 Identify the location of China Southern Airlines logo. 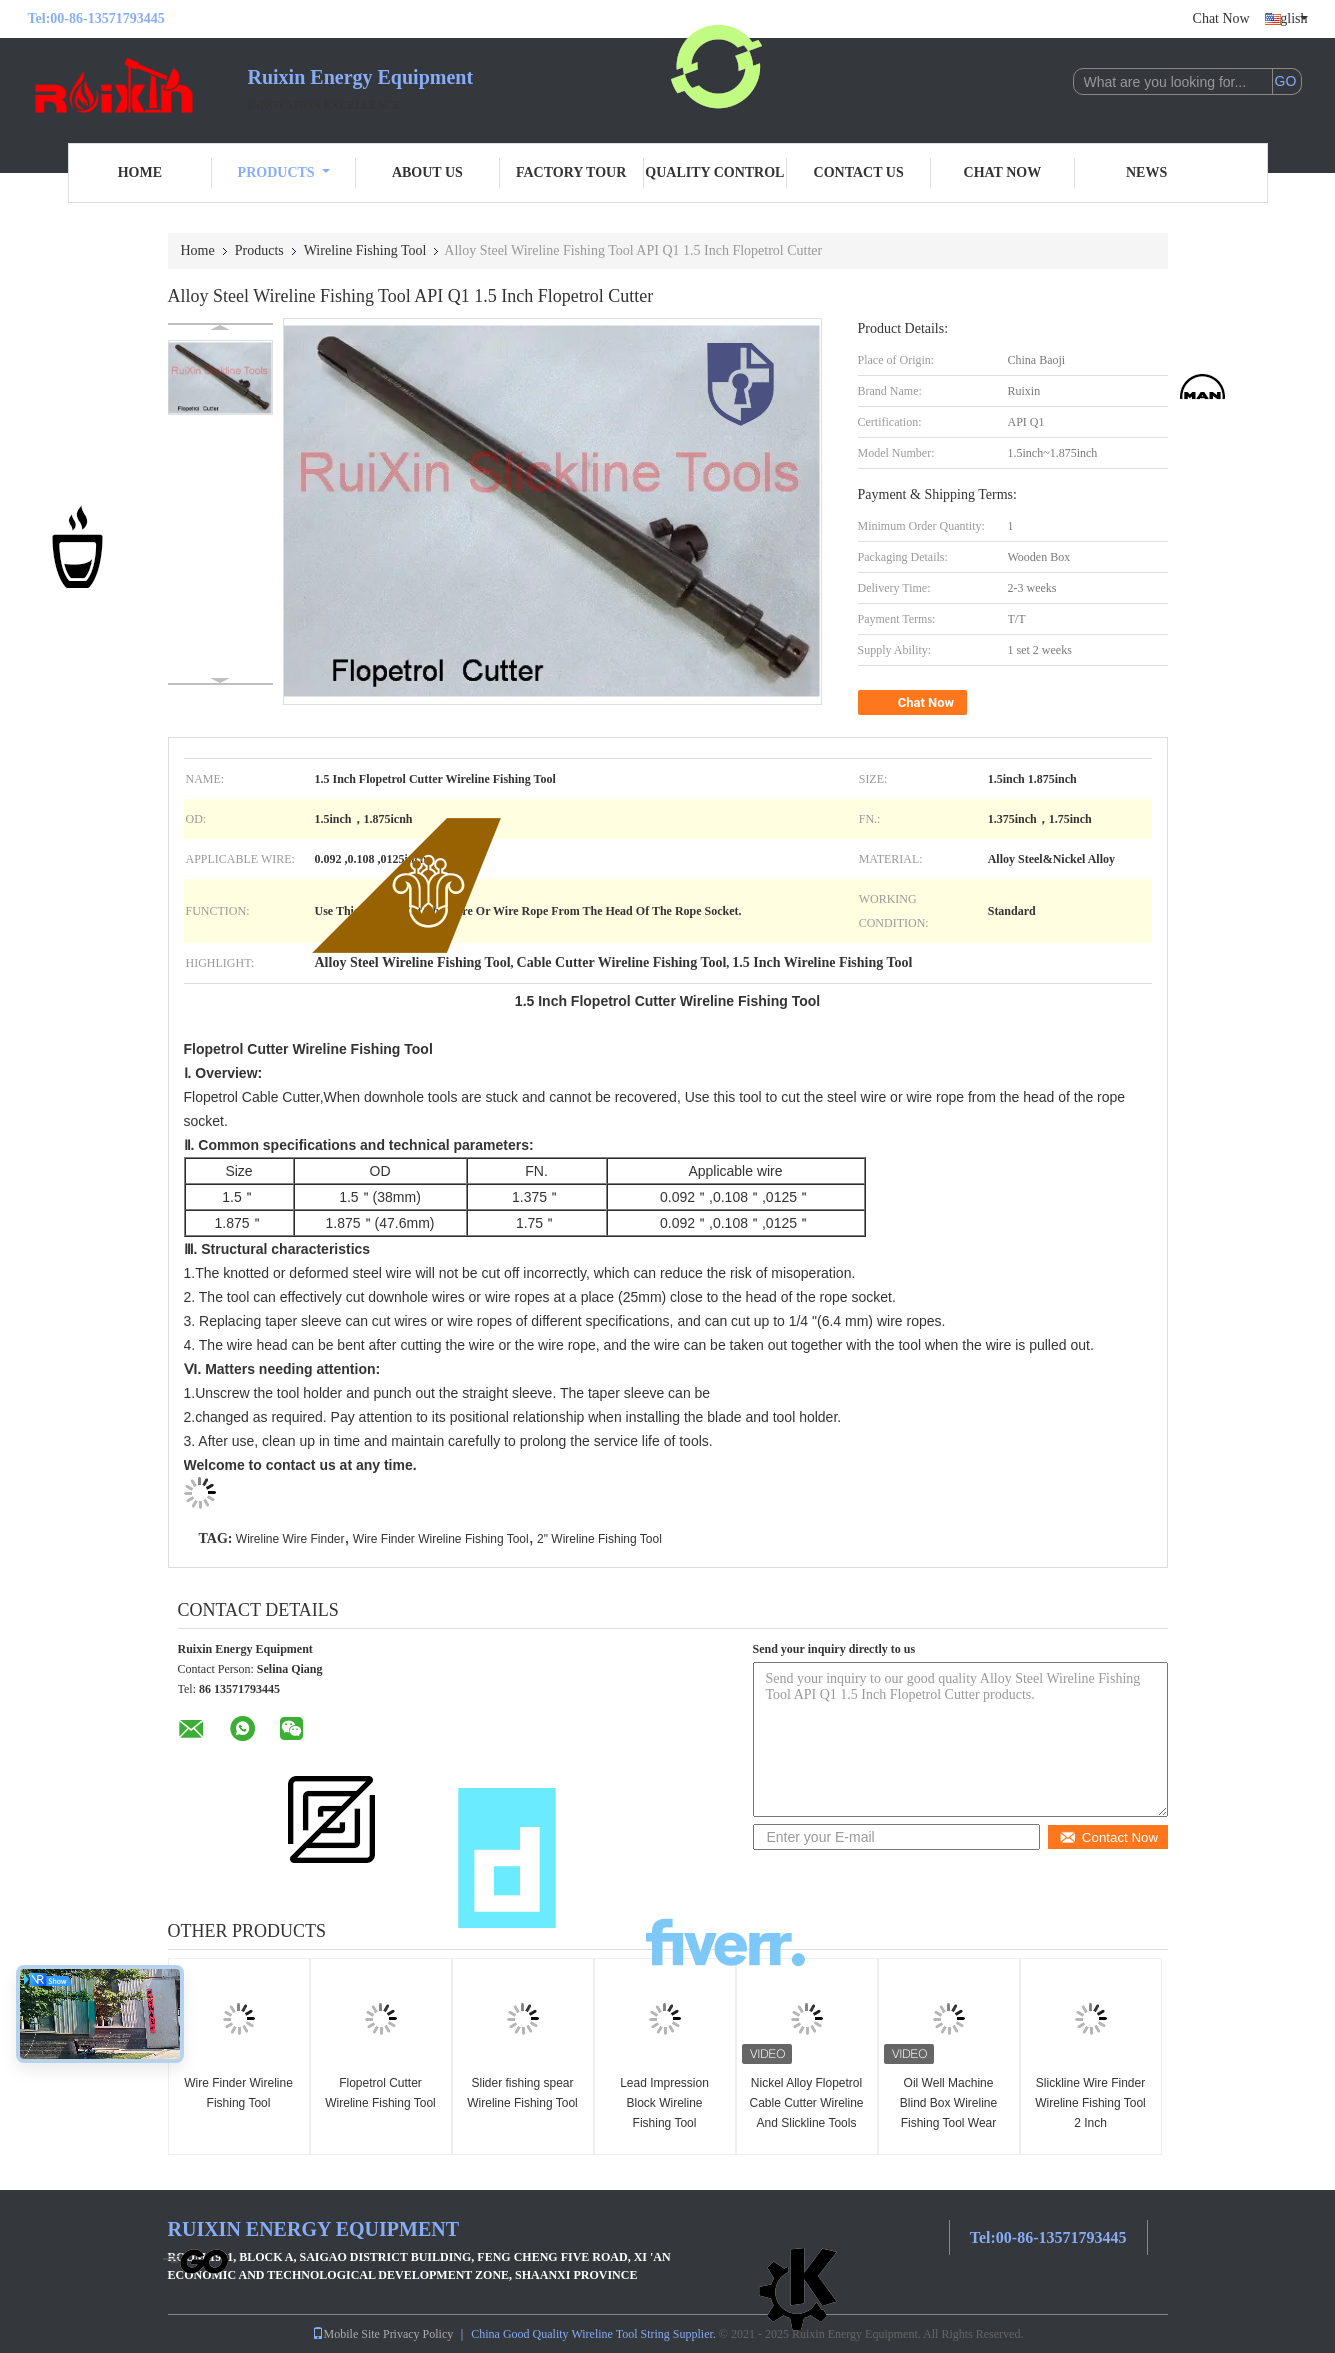
(406, 885).